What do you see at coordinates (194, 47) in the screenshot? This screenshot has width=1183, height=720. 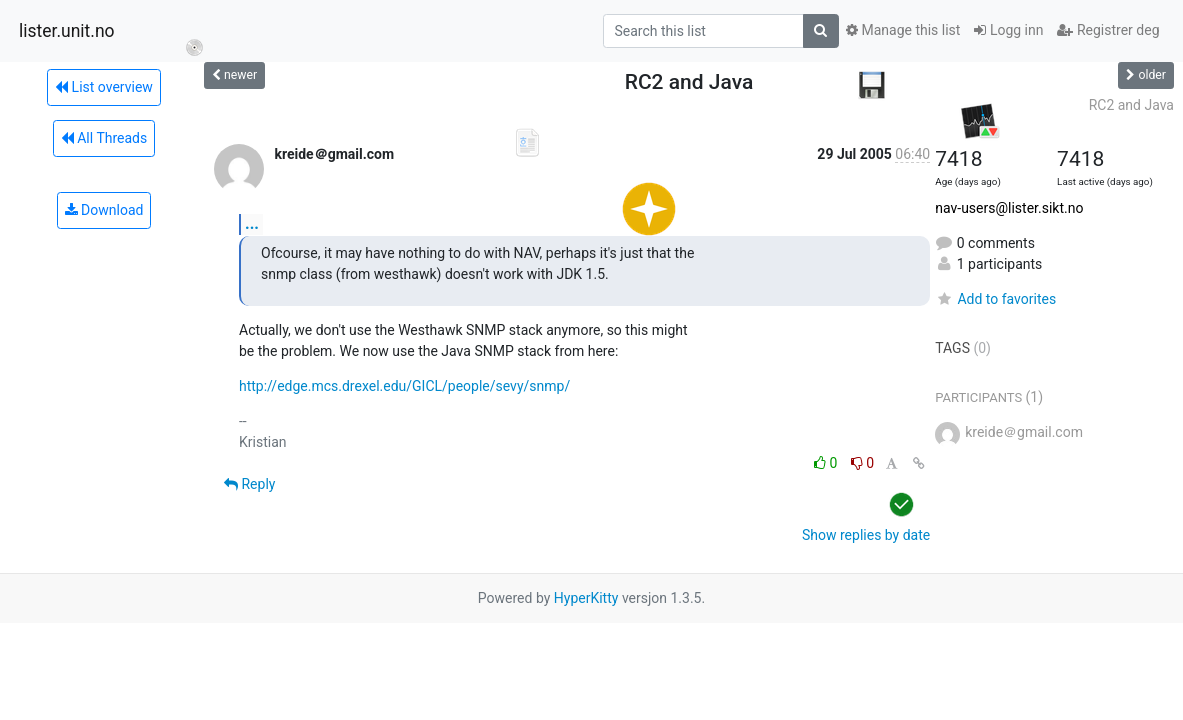 I see `indicates a CD-ROM drive or optical disc device` at bounding box center [194, 47].